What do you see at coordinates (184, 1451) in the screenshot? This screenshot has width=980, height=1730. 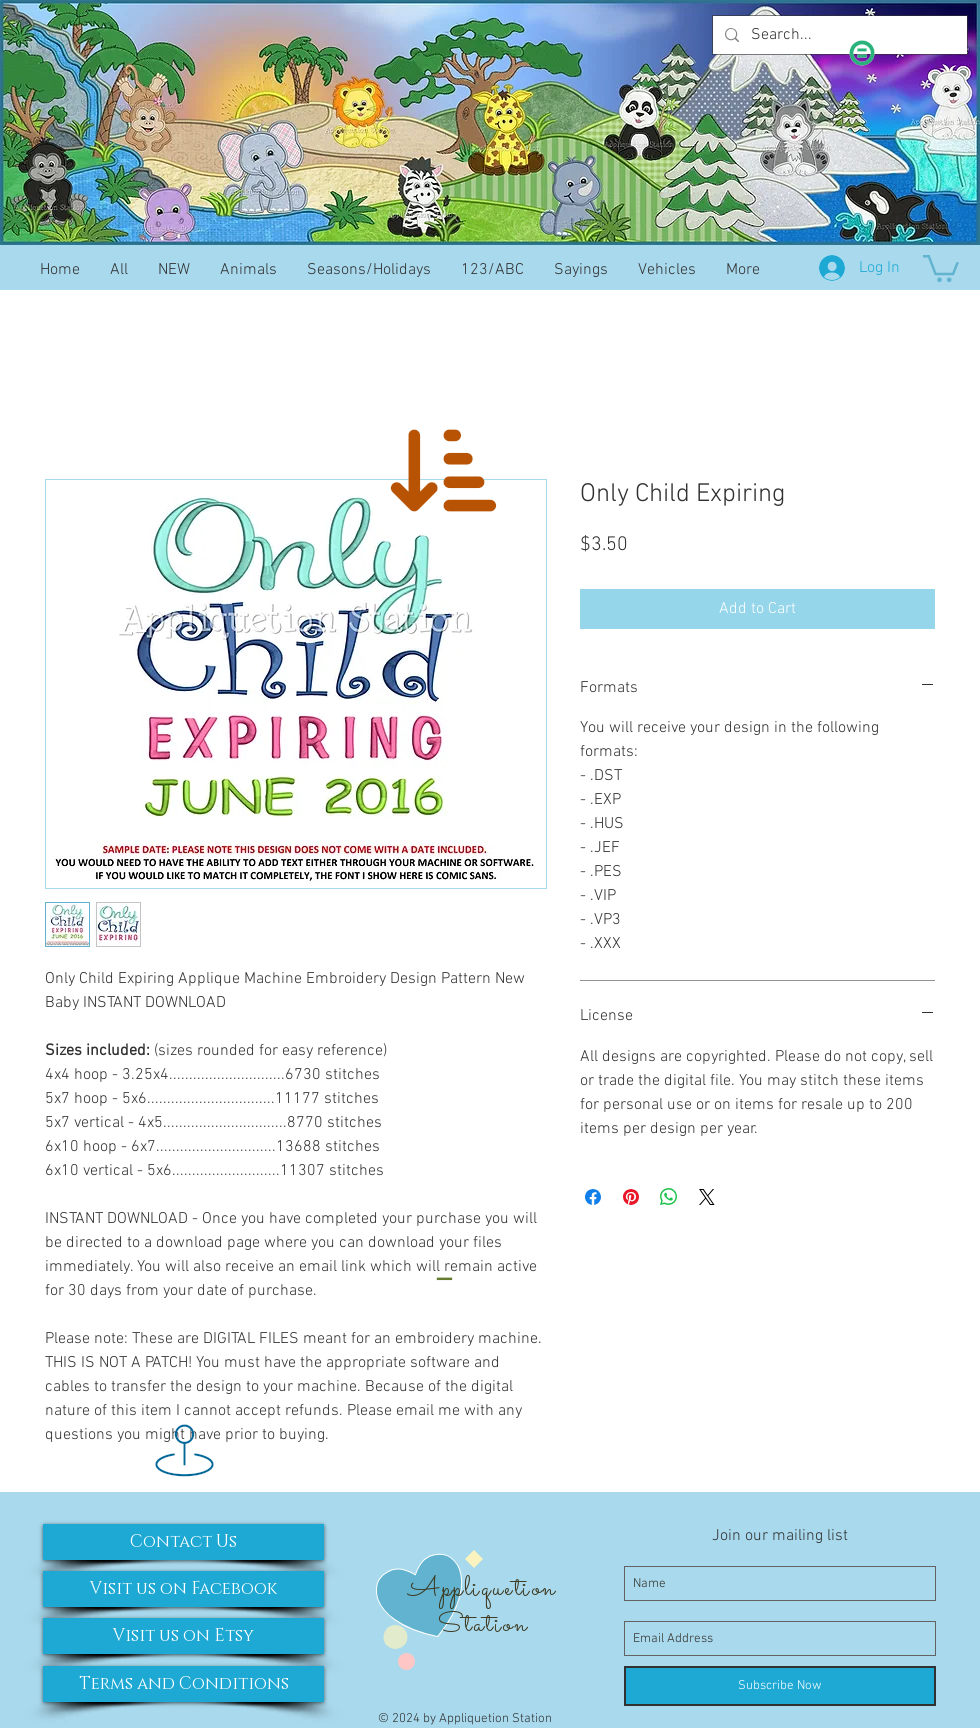 I see `mark a location on the map` at bounding box center [184, 1451].